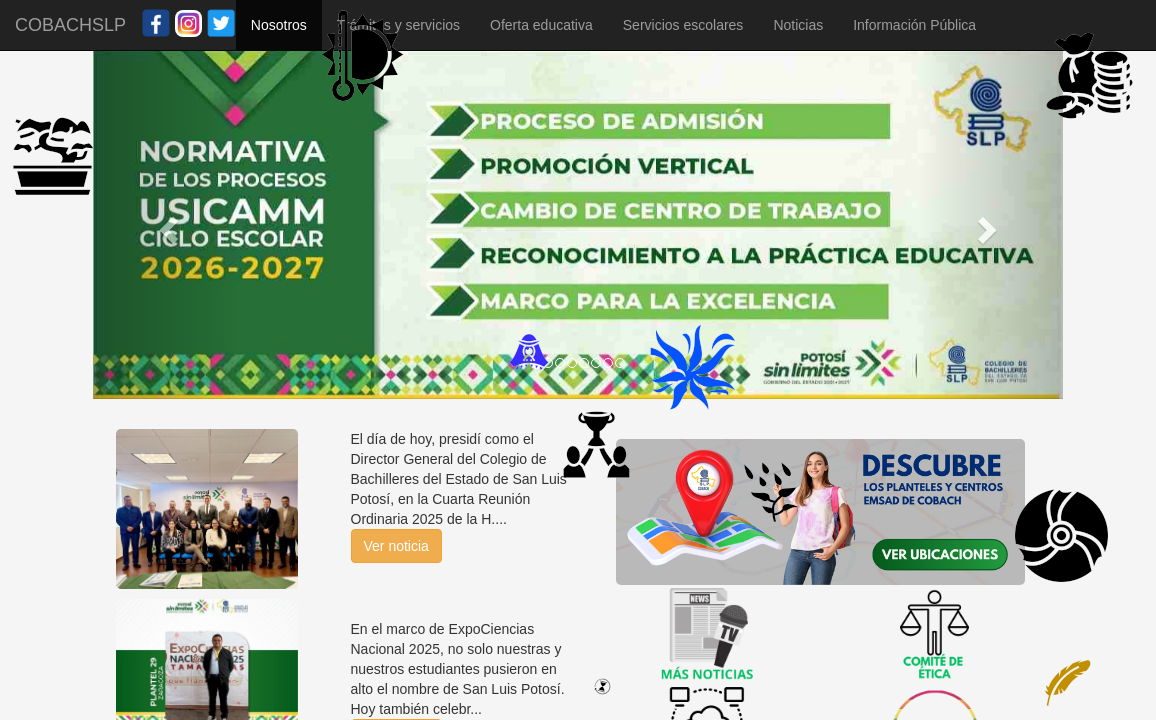  What do you see at coordinates (1067, 683) in the screenshot?
I see `compose a new message or post` at bounding box center [1067, 683].